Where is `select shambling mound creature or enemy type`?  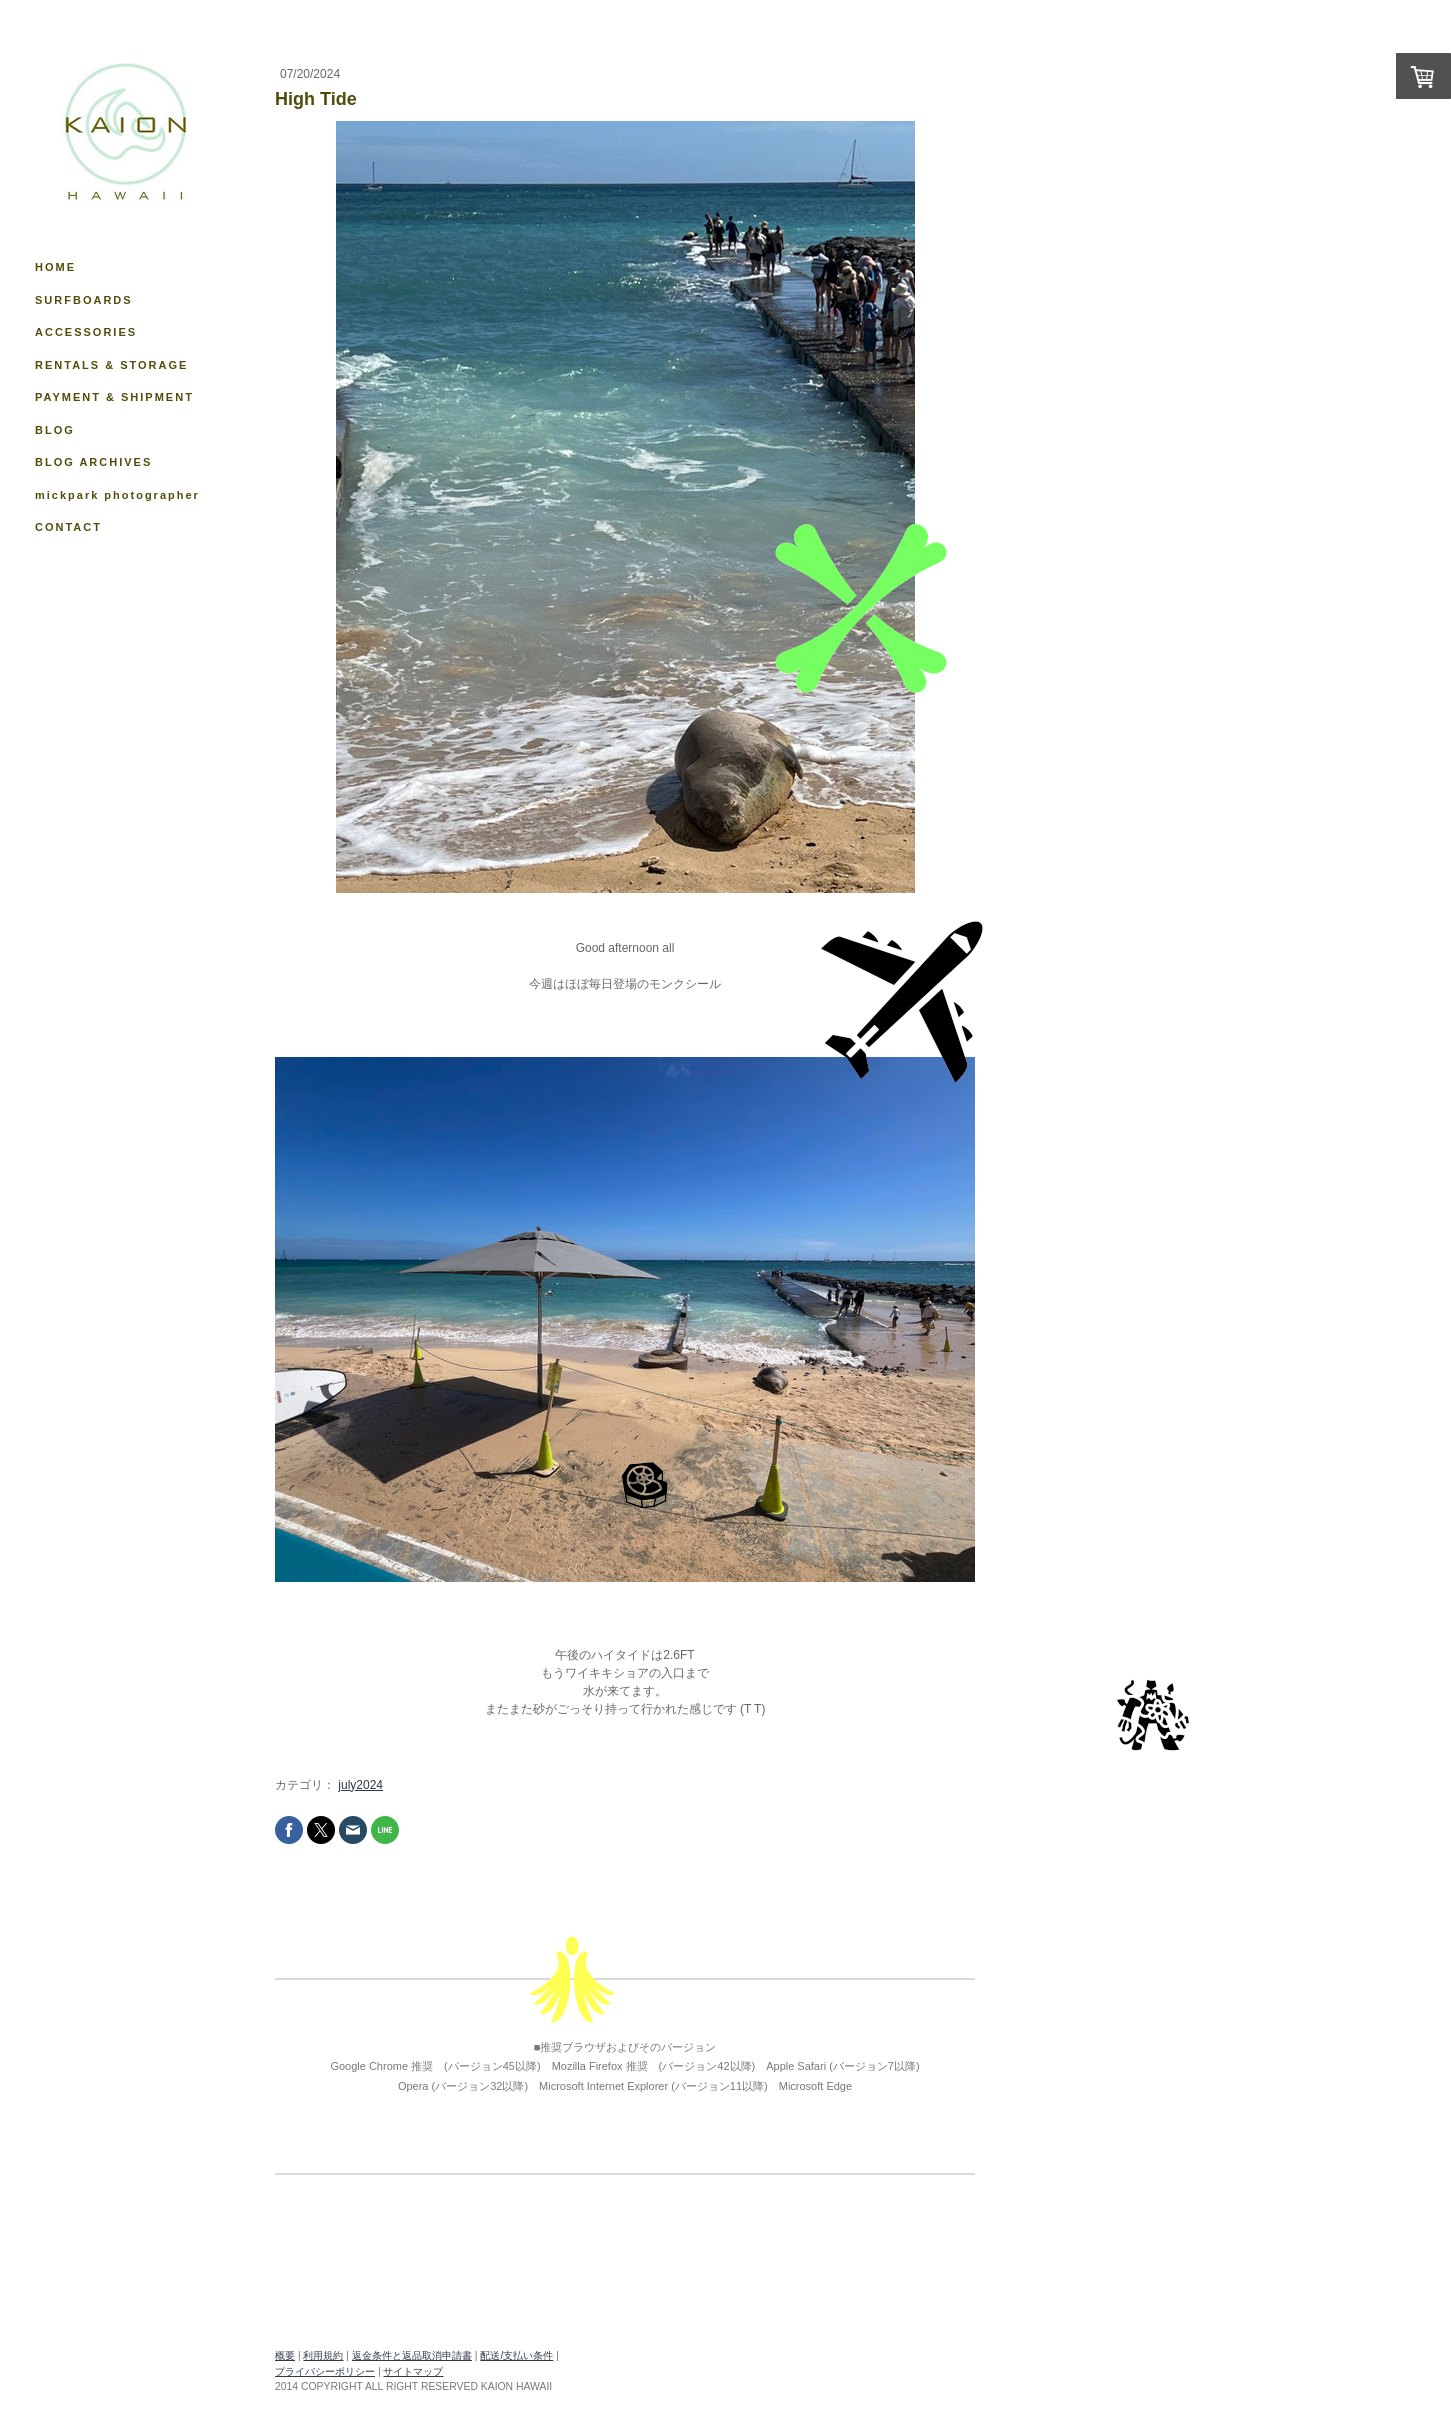 select shambling mound creature or enemy type is located at coordinates (1153, 1715).